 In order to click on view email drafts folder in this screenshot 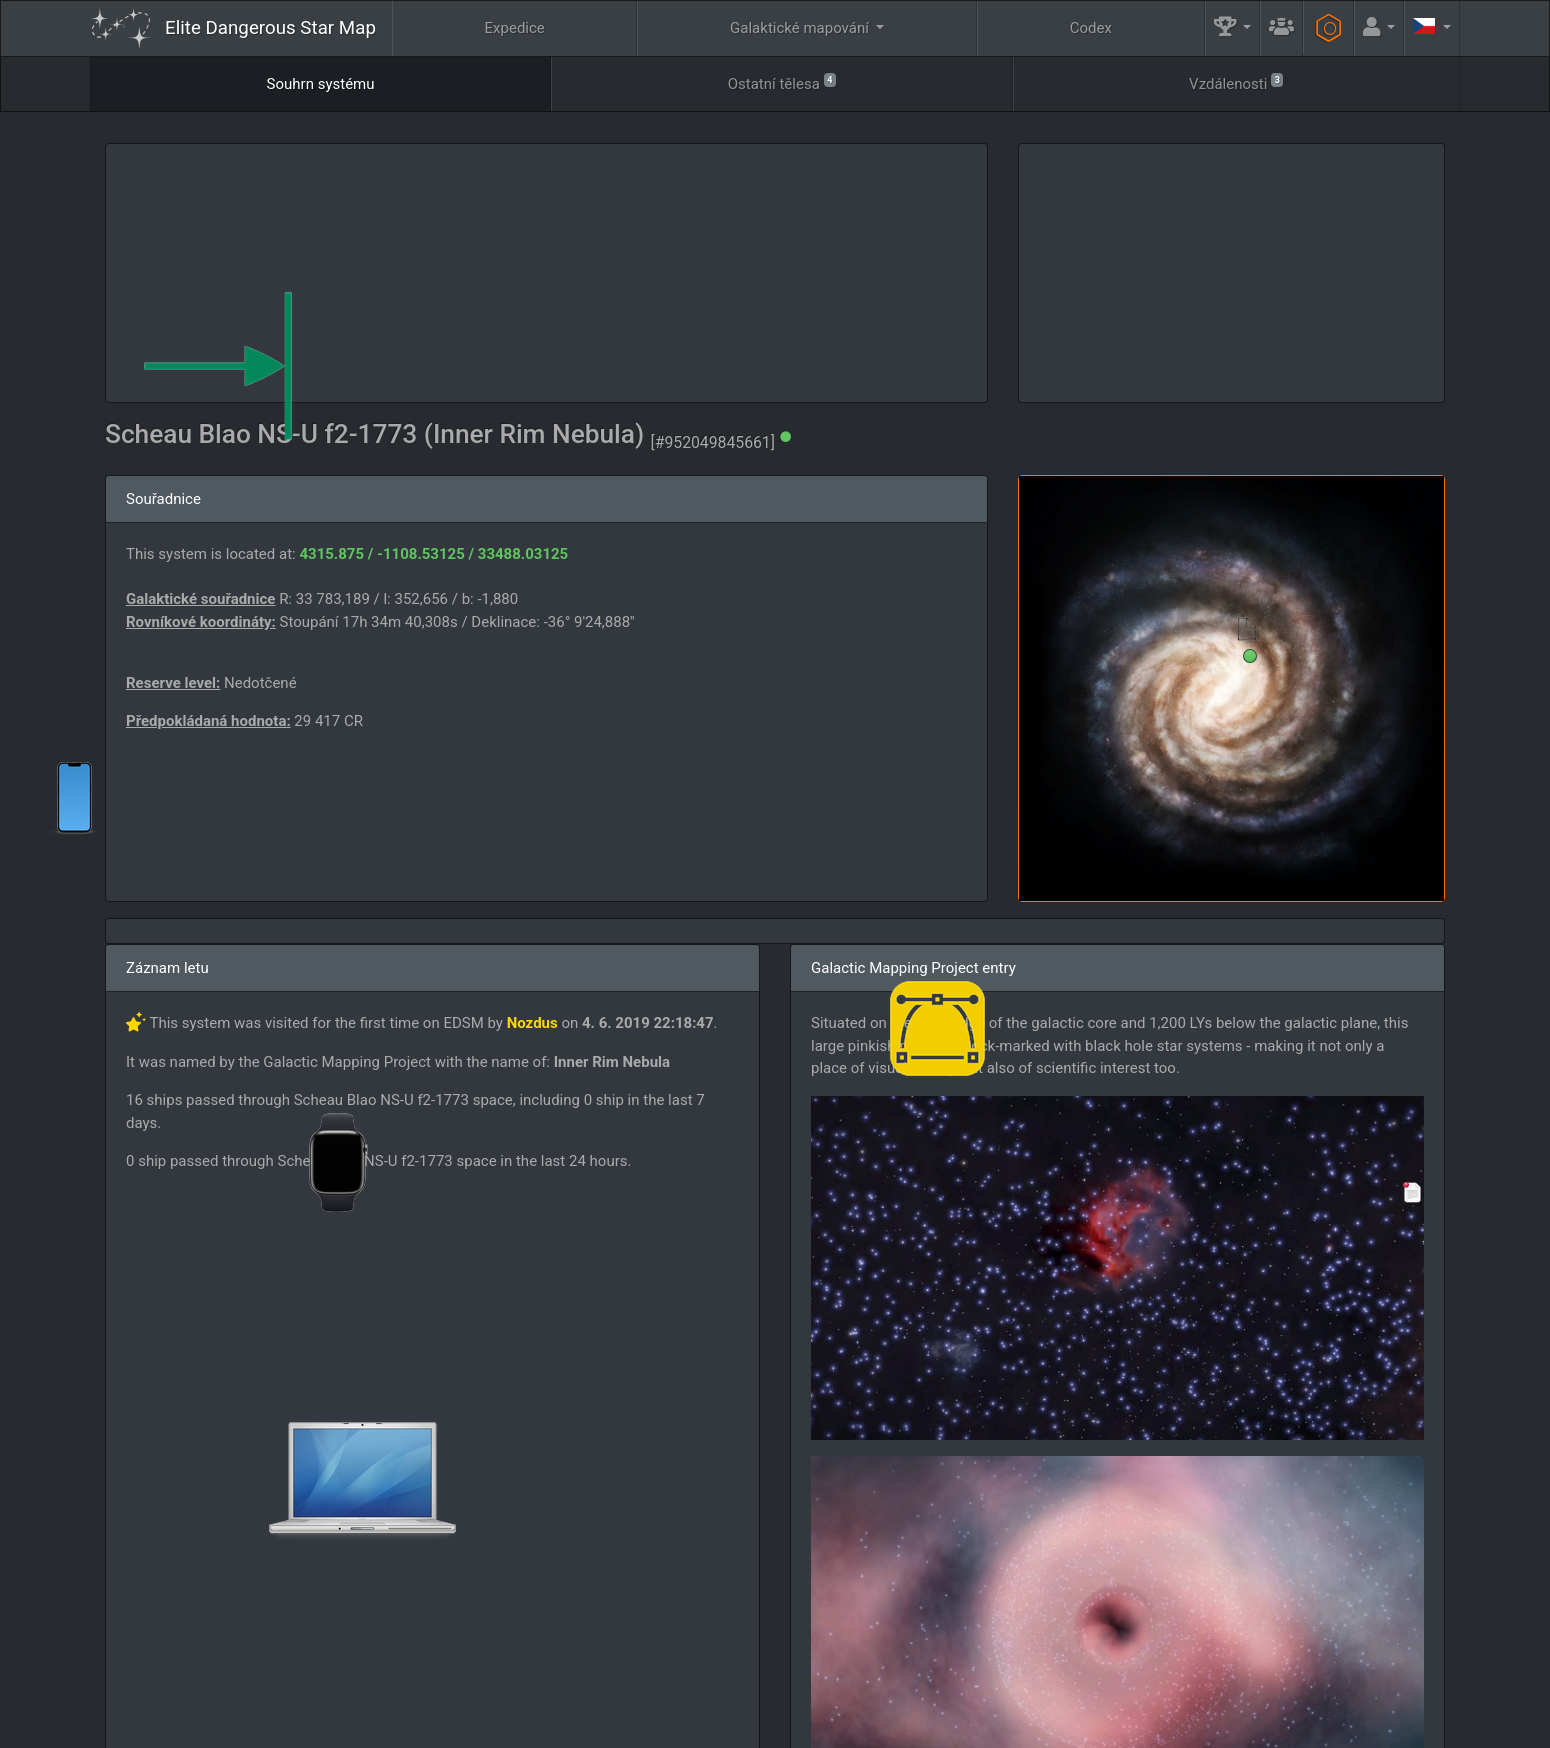, I will do `click(1247, 629)`.